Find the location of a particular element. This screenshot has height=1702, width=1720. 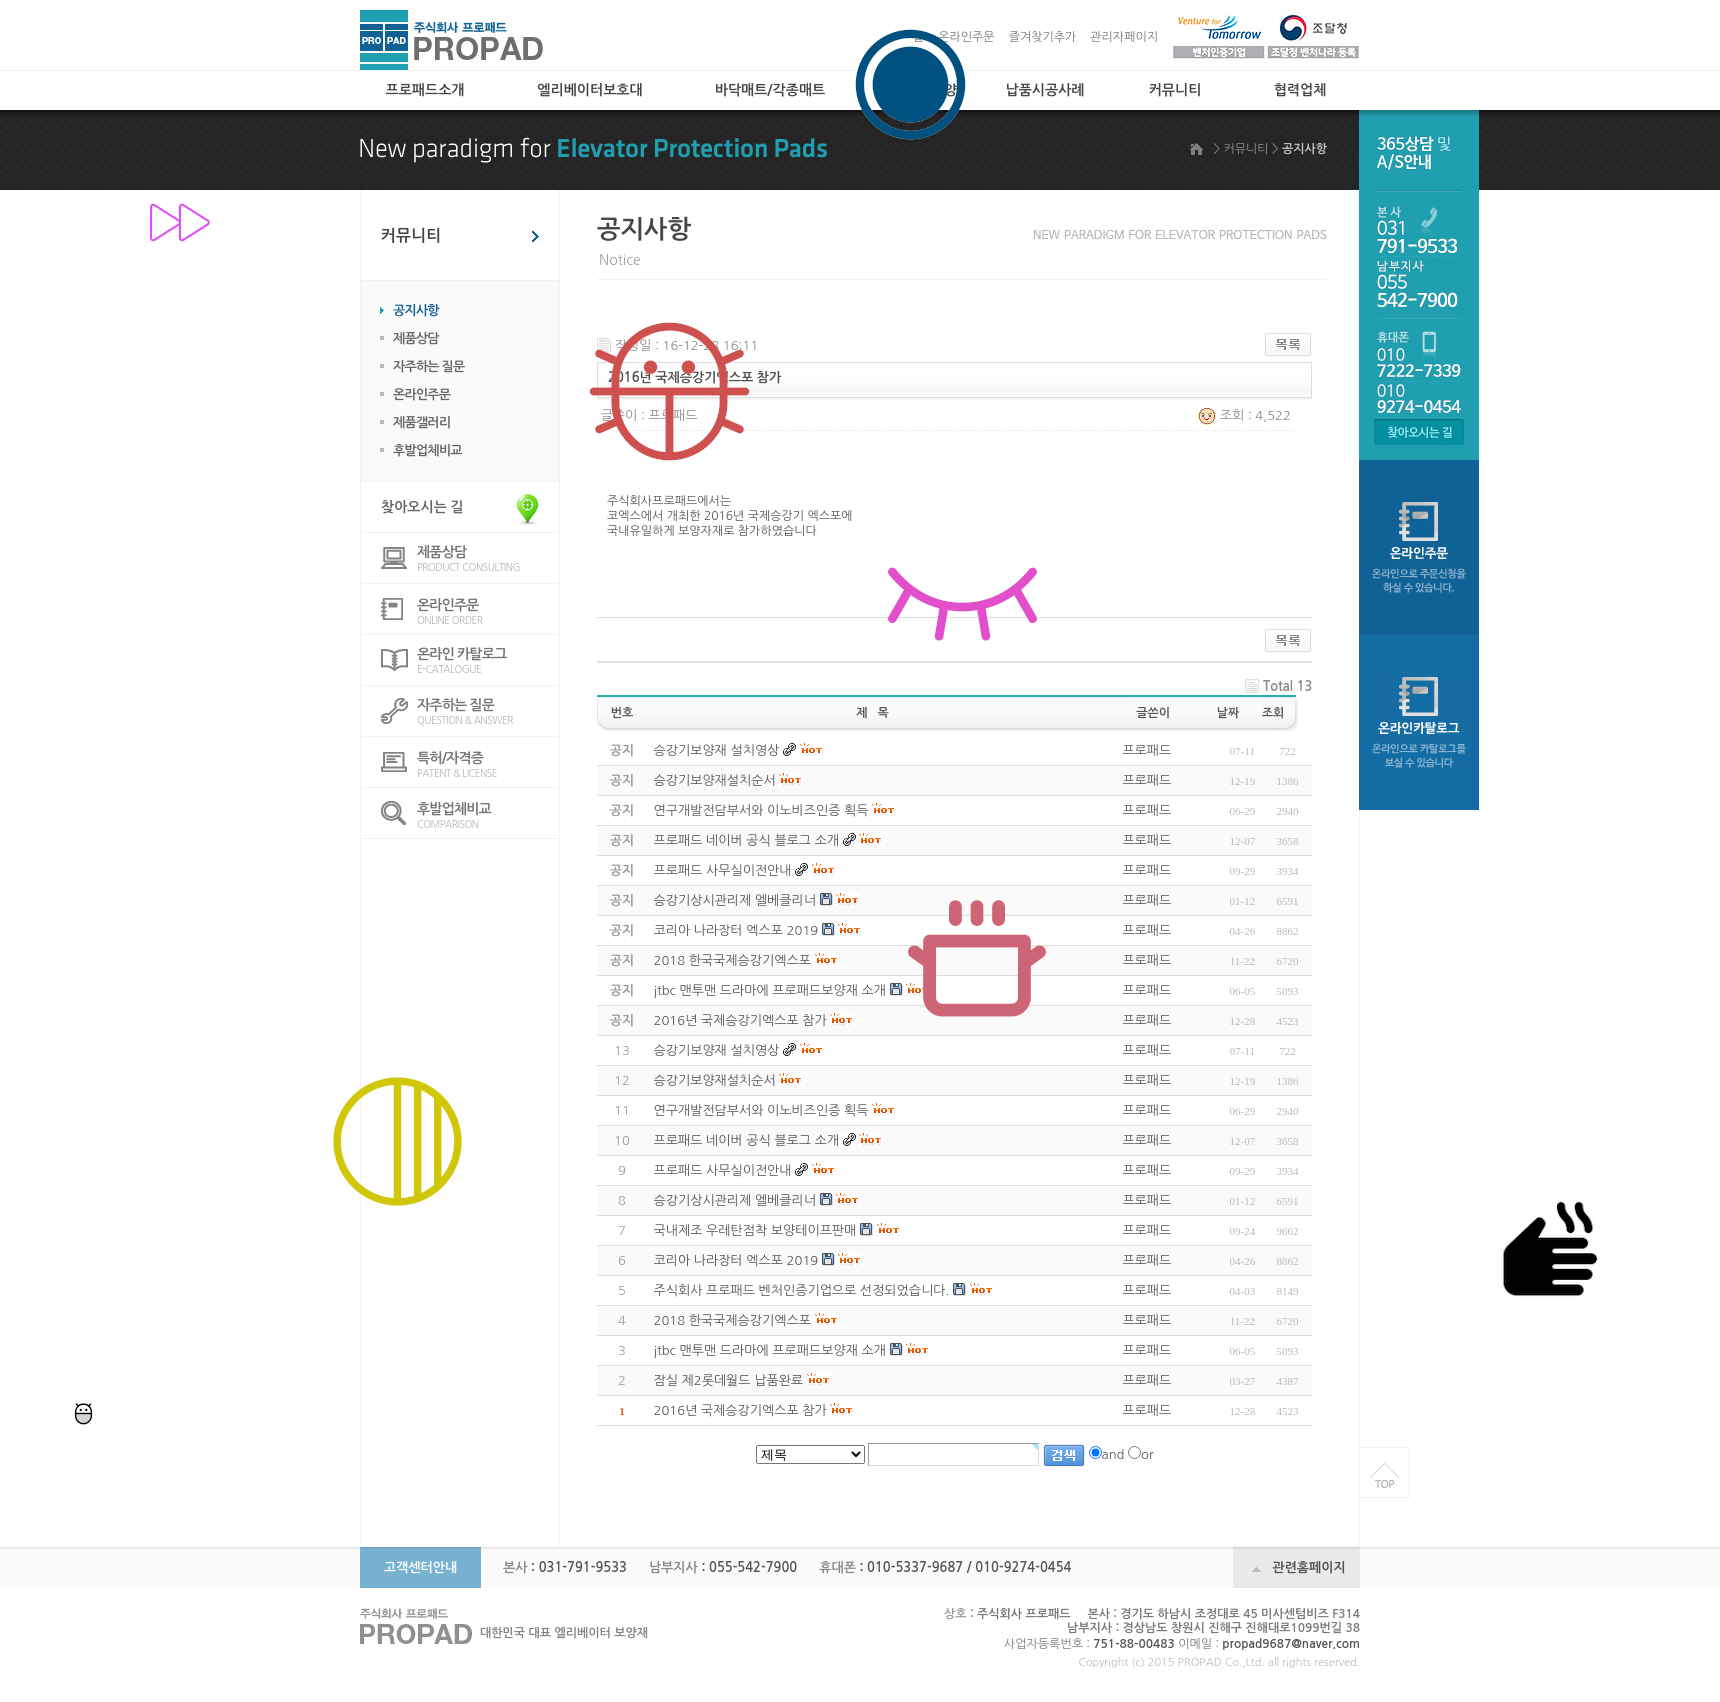

report a bug or issue is located at coordinates (669, 391).